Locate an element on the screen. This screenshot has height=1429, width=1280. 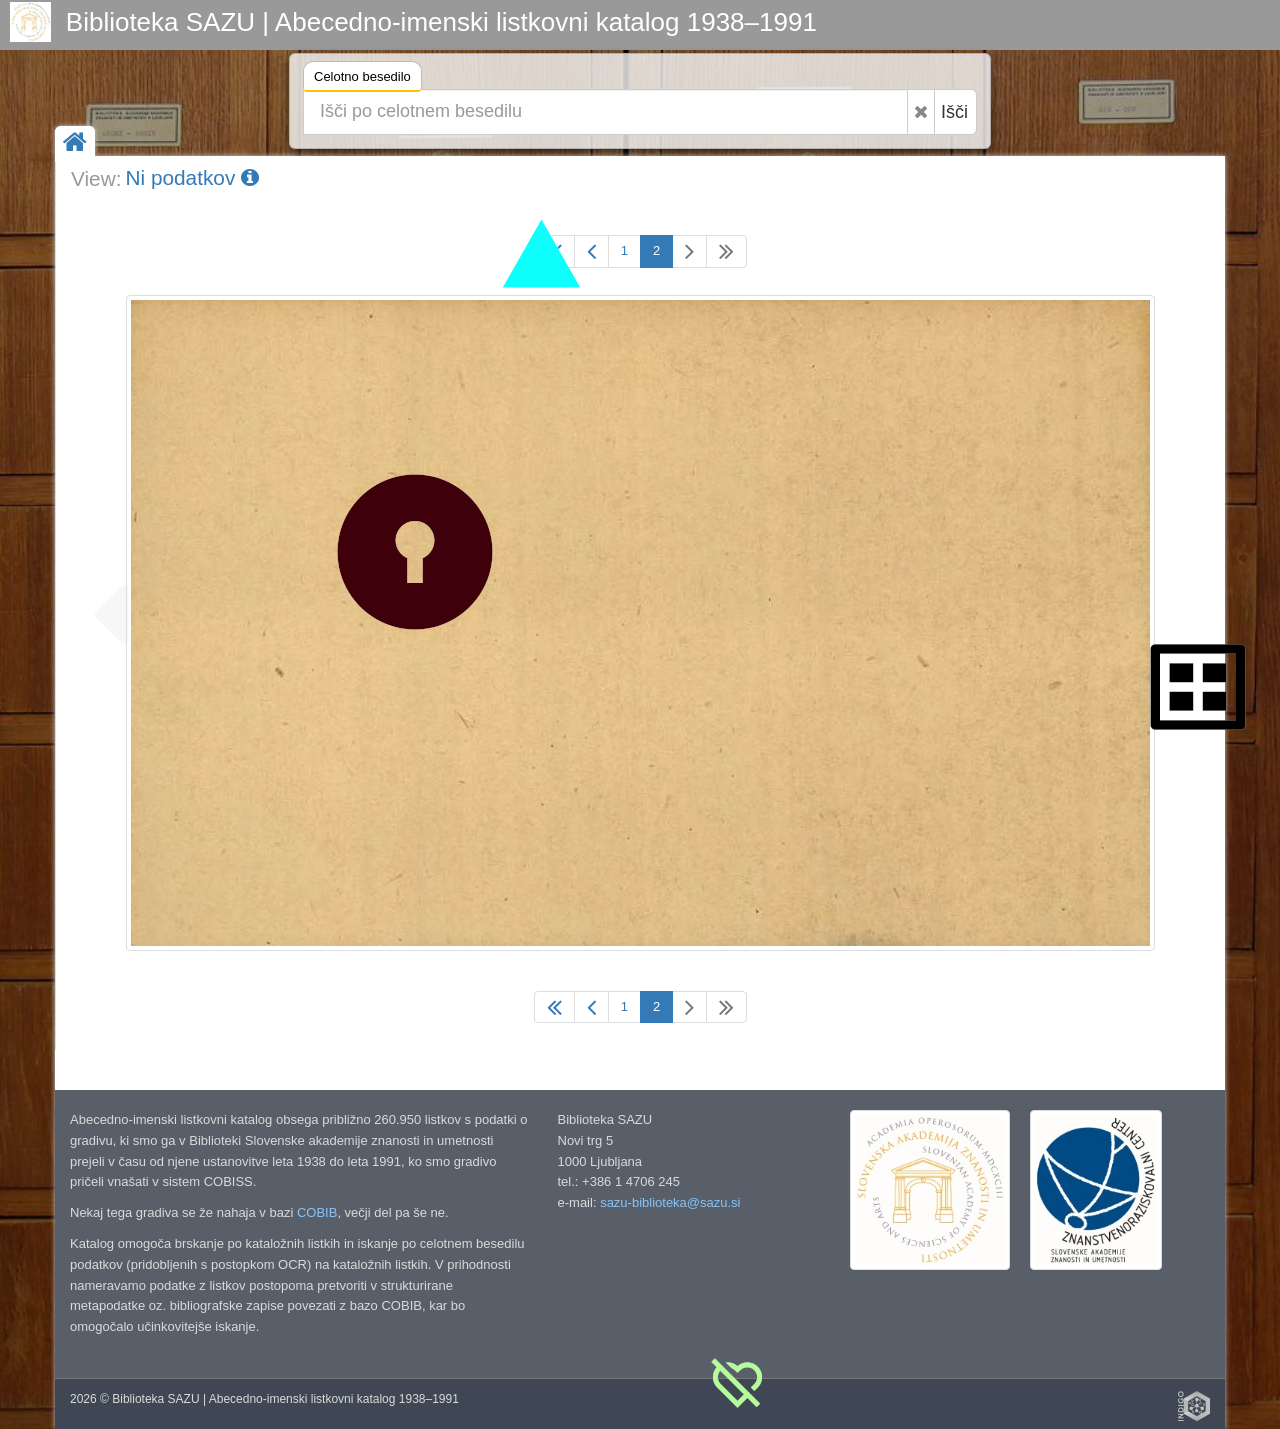
lock or secure a room is located at coordinates (415, 552).